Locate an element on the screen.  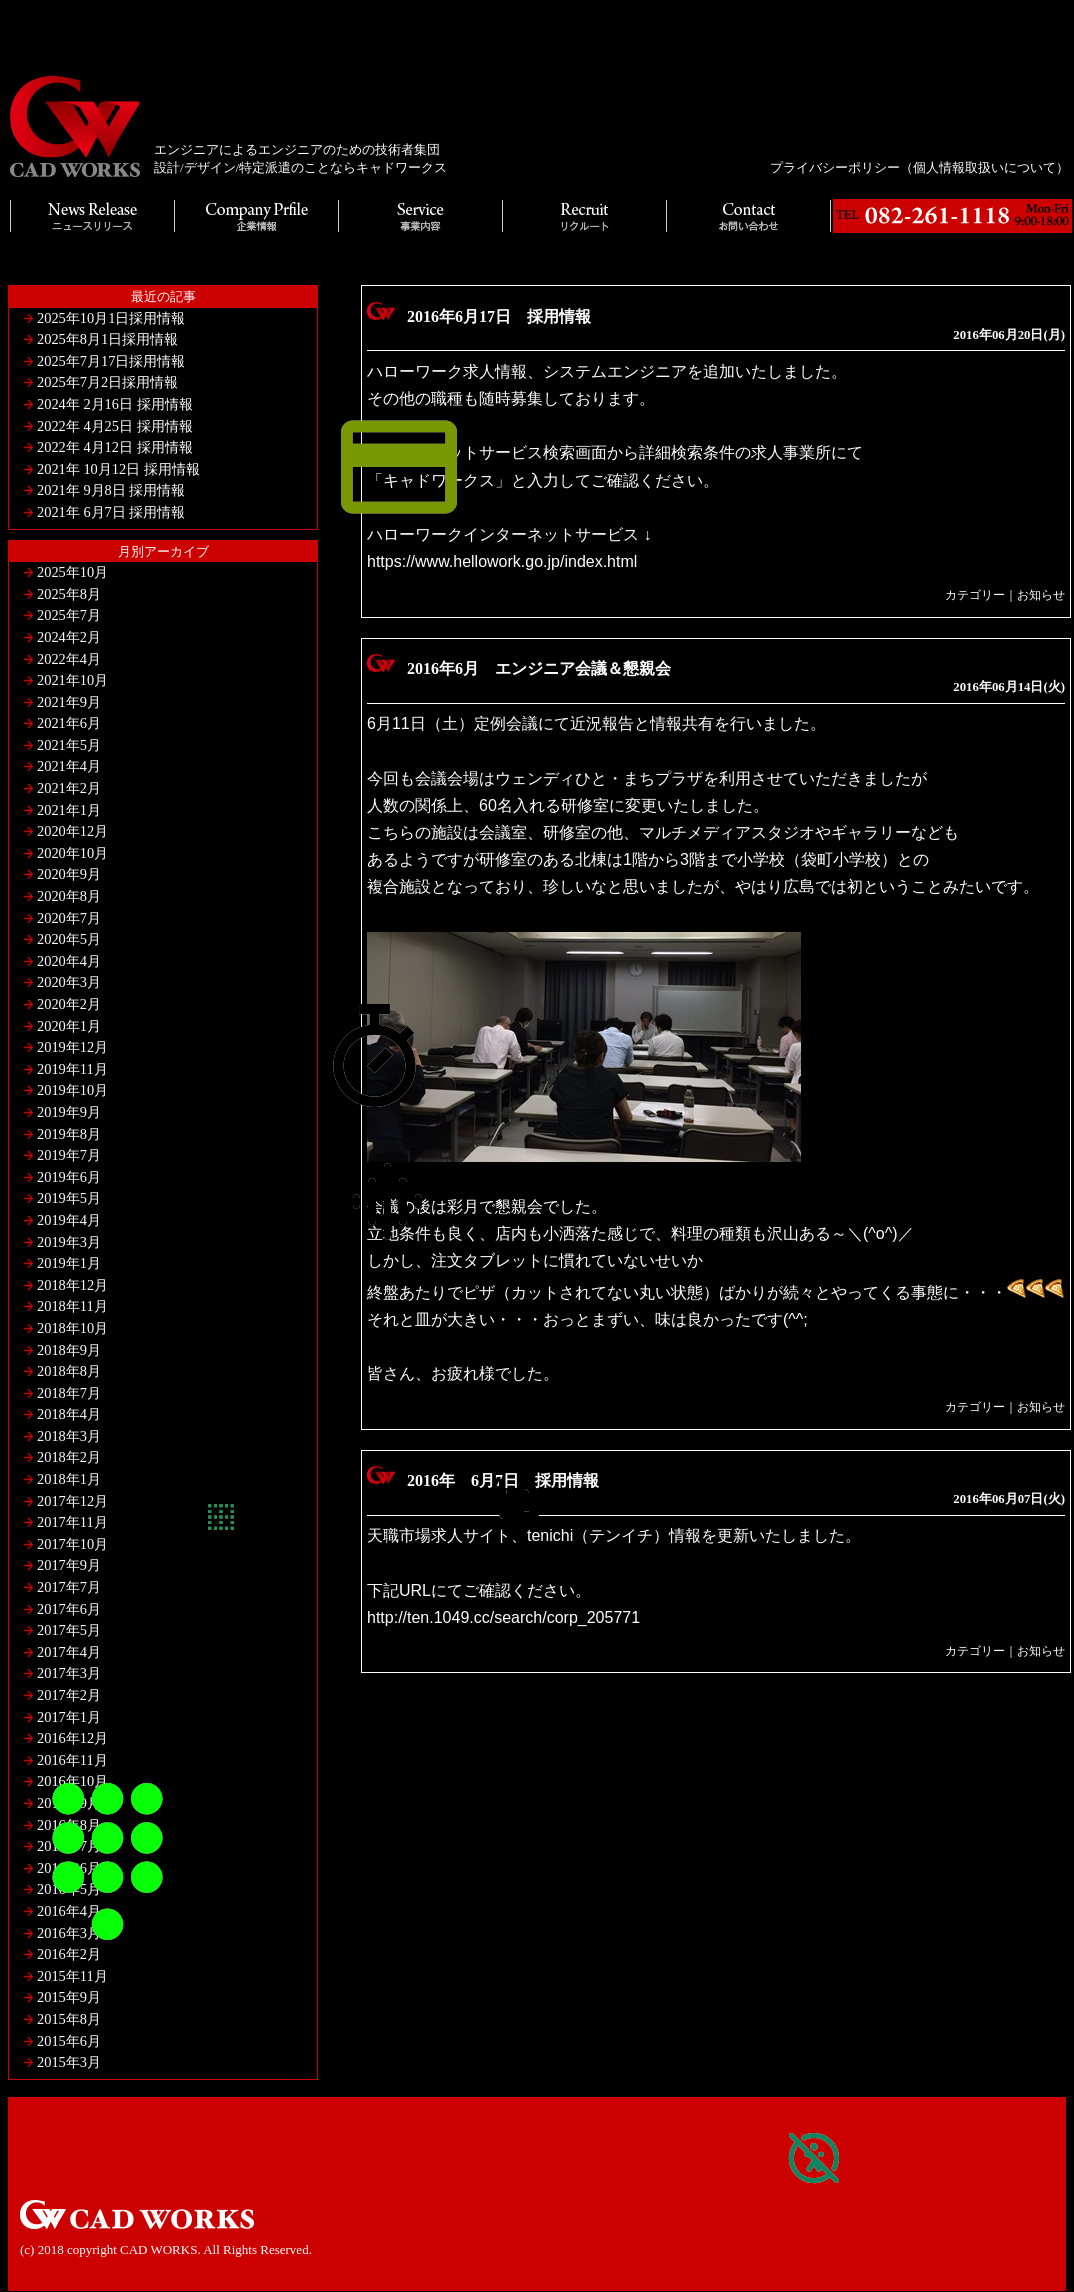
manage payment methods is located at coordinates (399, 467).